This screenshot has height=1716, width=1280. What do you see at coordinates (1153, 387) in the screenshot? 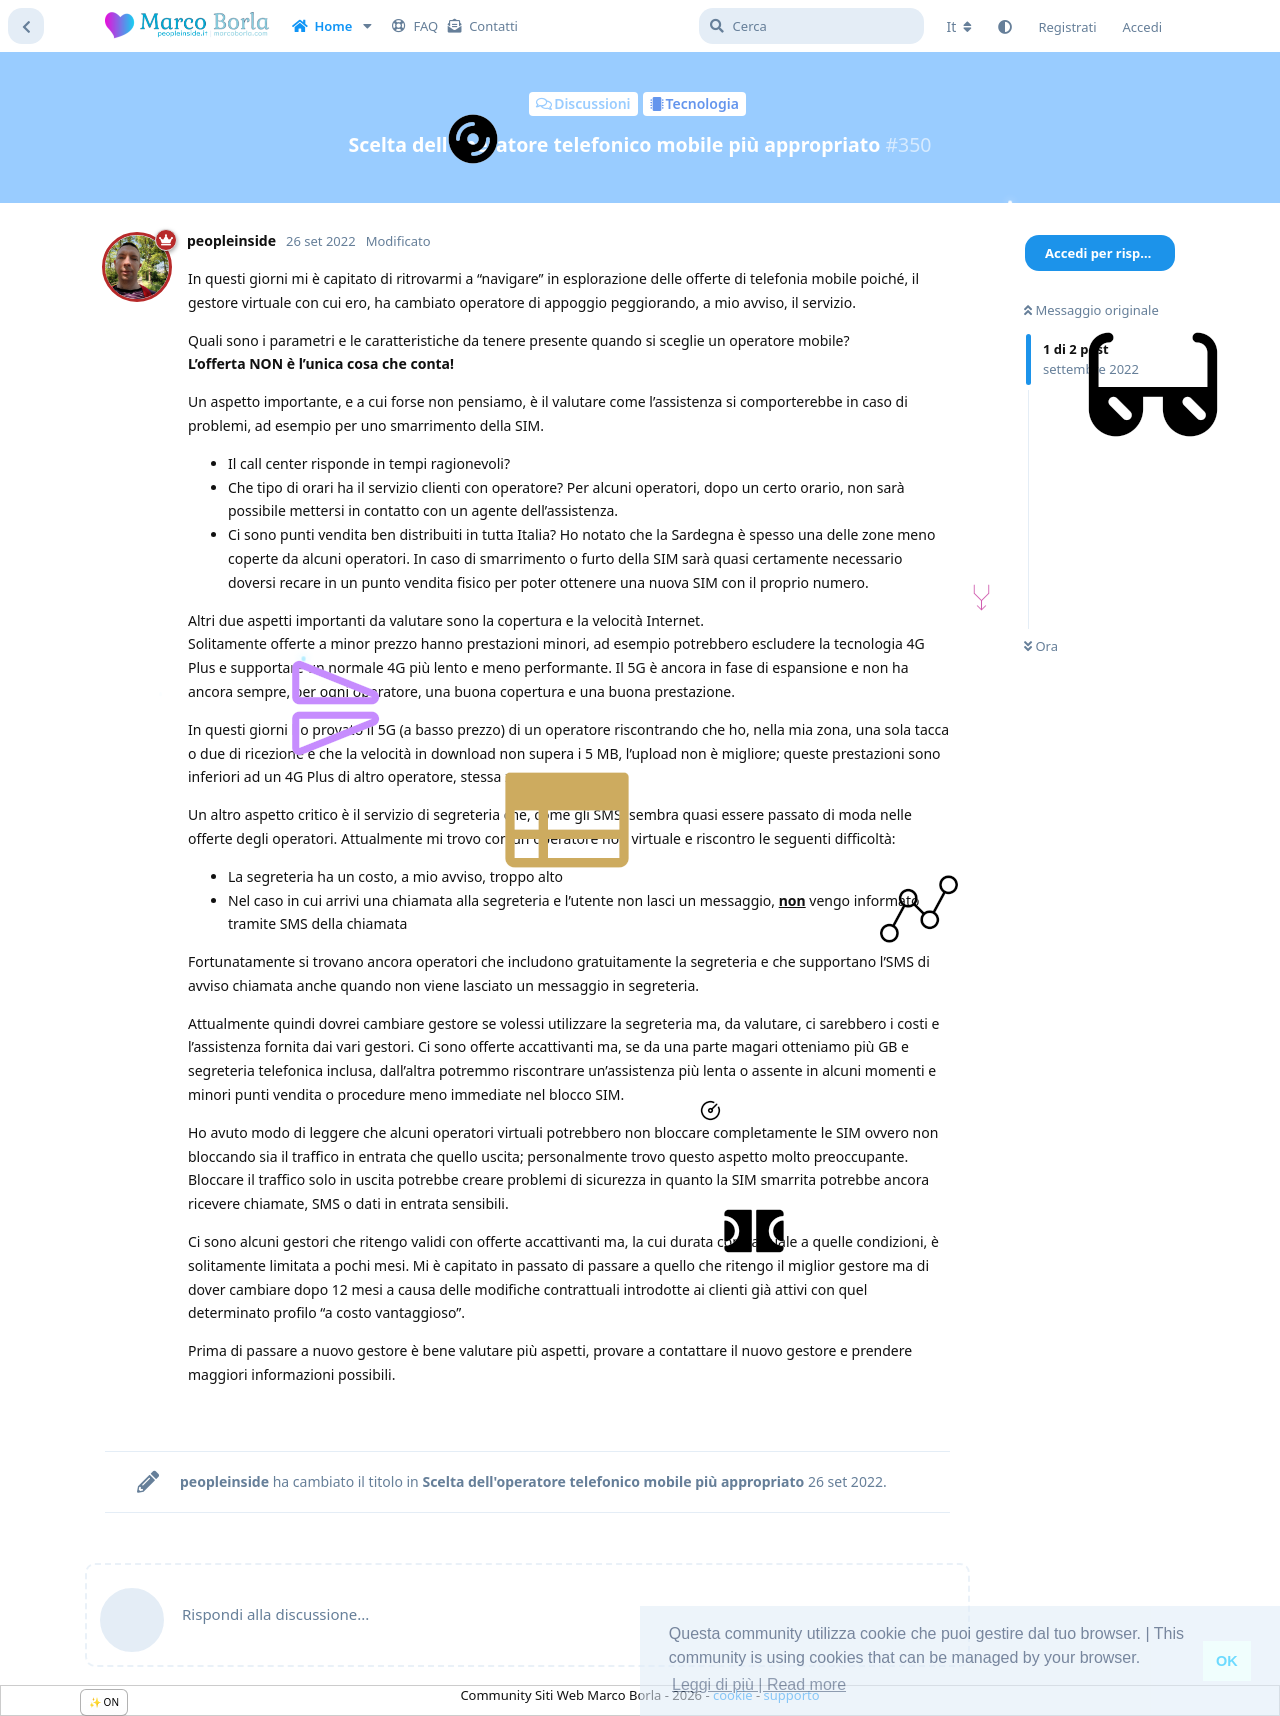
I see `toggle cool or casual mode` at bounding box center [1153, 387].